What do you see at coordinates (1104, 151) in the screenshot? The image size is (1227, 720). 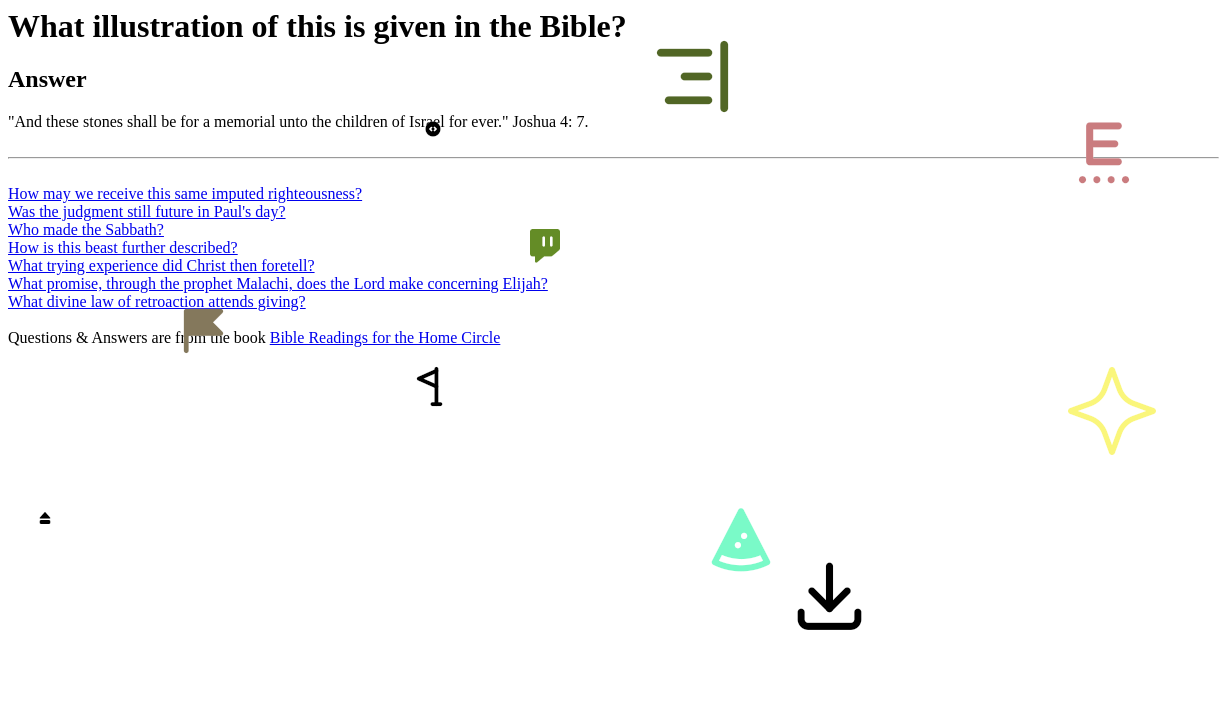 I see `apply text emphasis or bold formatting` at bounding box center [1104, 151].